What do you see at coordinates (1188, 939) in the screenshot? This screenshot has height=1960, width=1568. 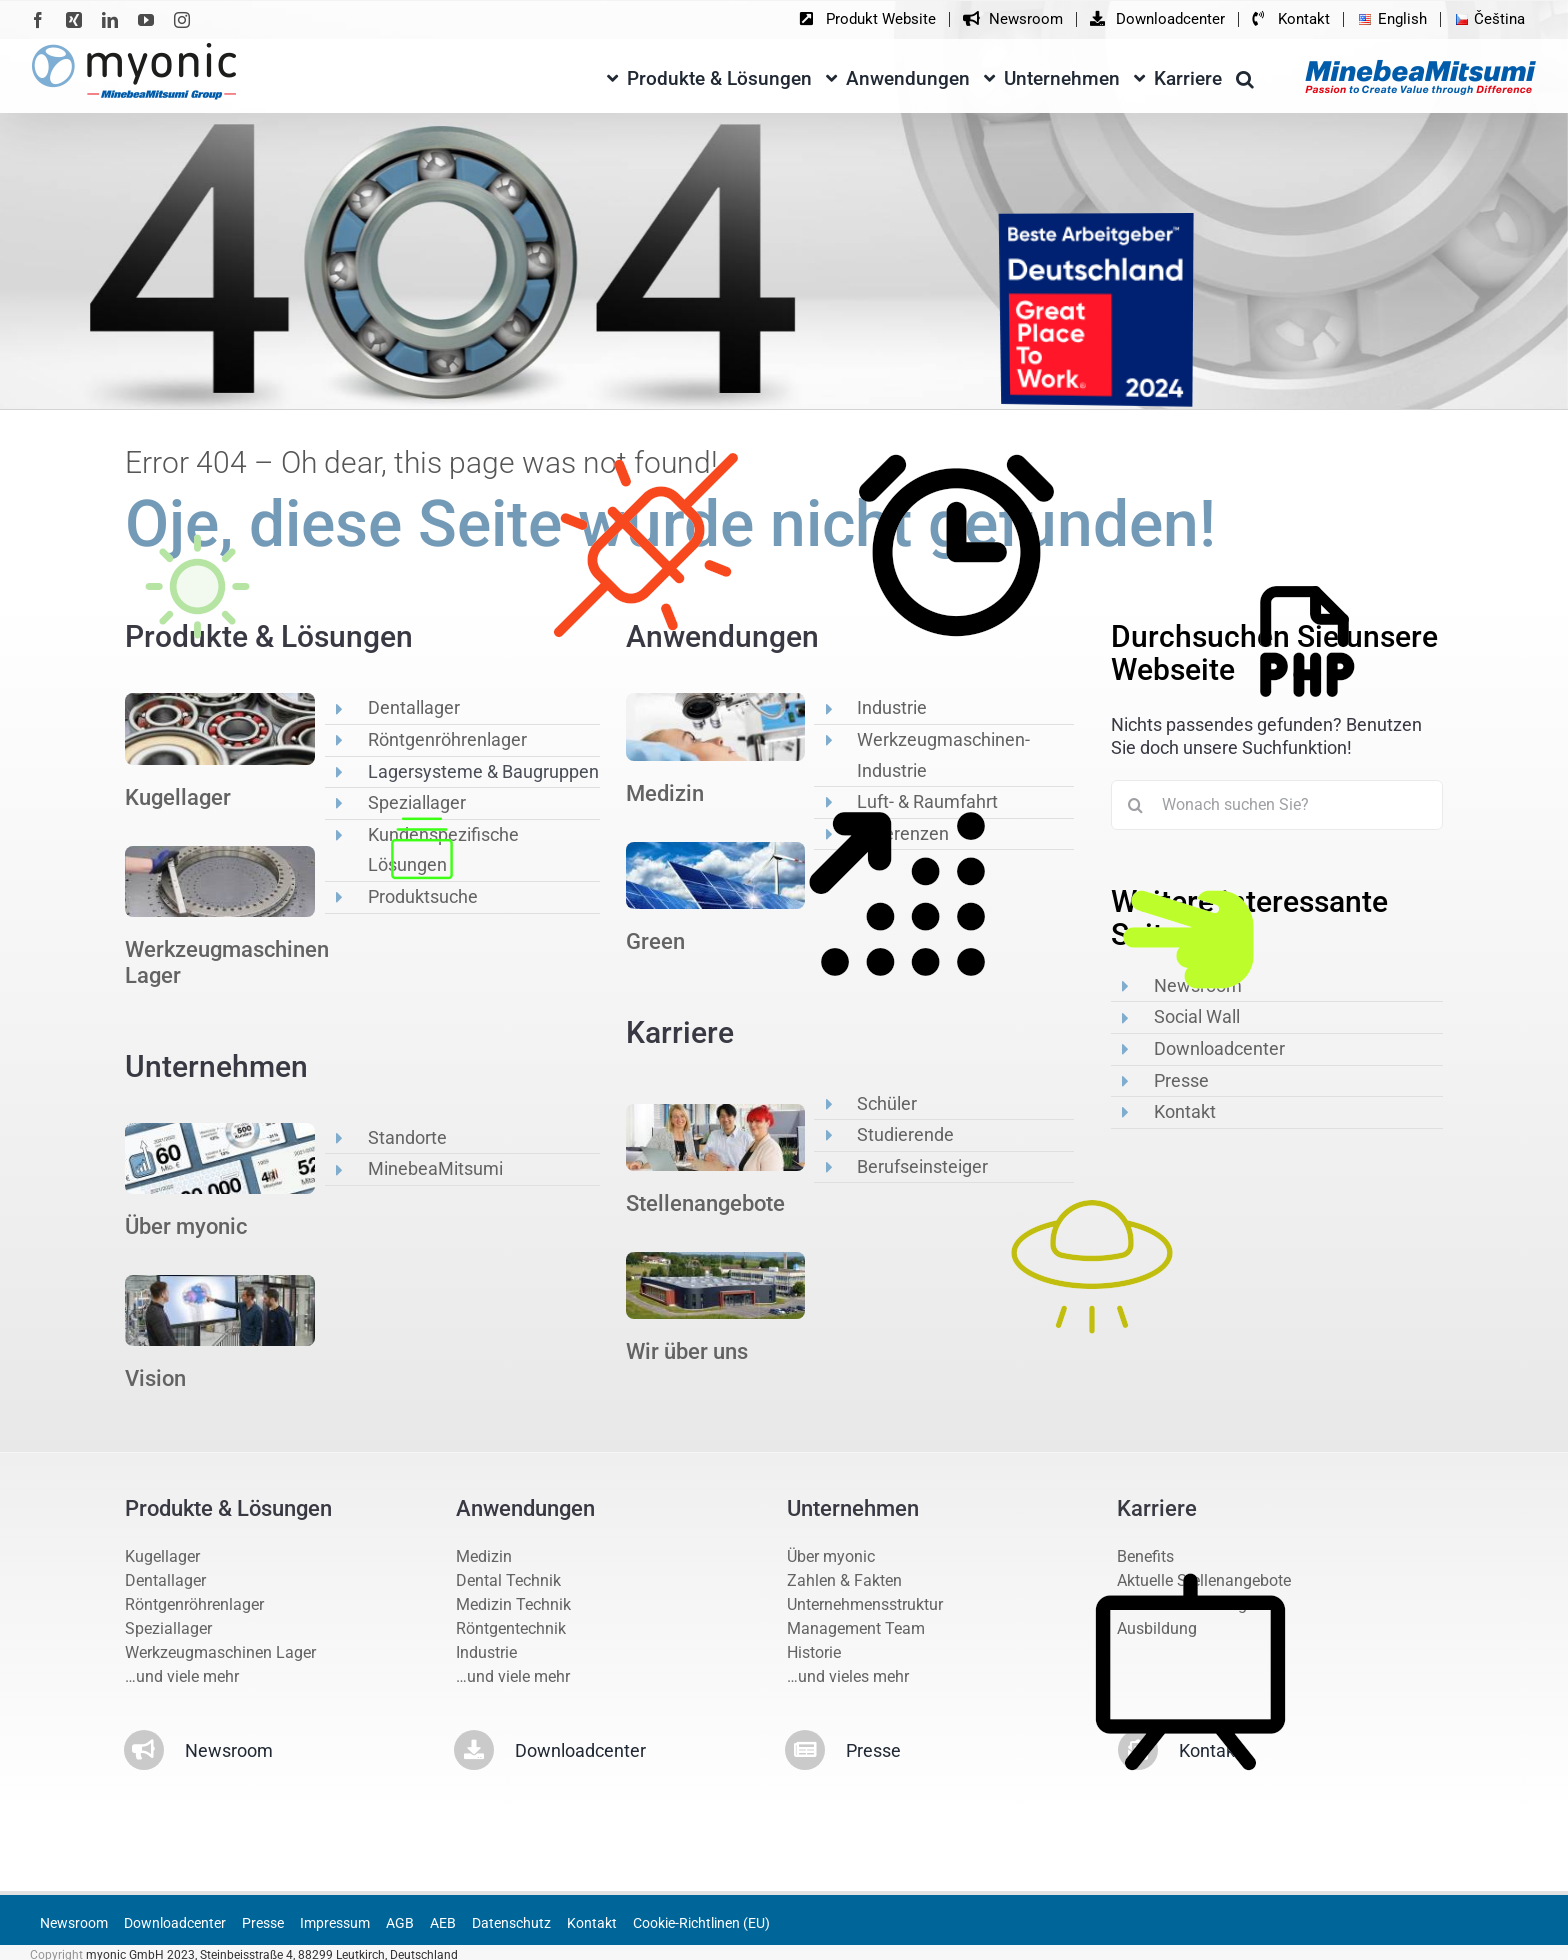 I see `select scissors in rock-paper-scissors game` at bounding box center [1188, 939].